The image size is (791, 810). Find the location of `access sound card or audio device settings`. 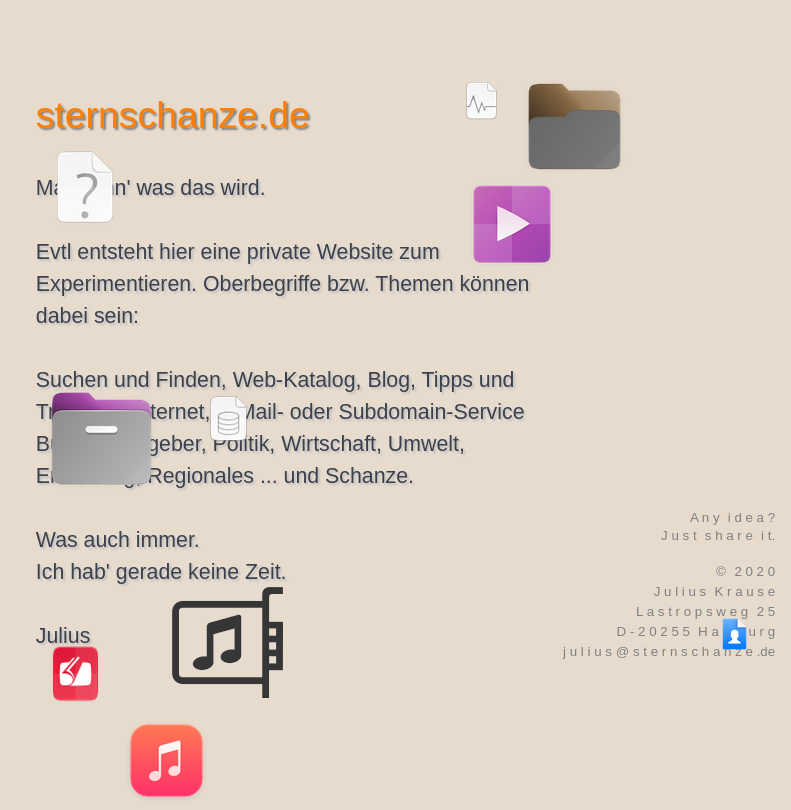

access sound card or audio device settings is located at coordinates (227, 642).